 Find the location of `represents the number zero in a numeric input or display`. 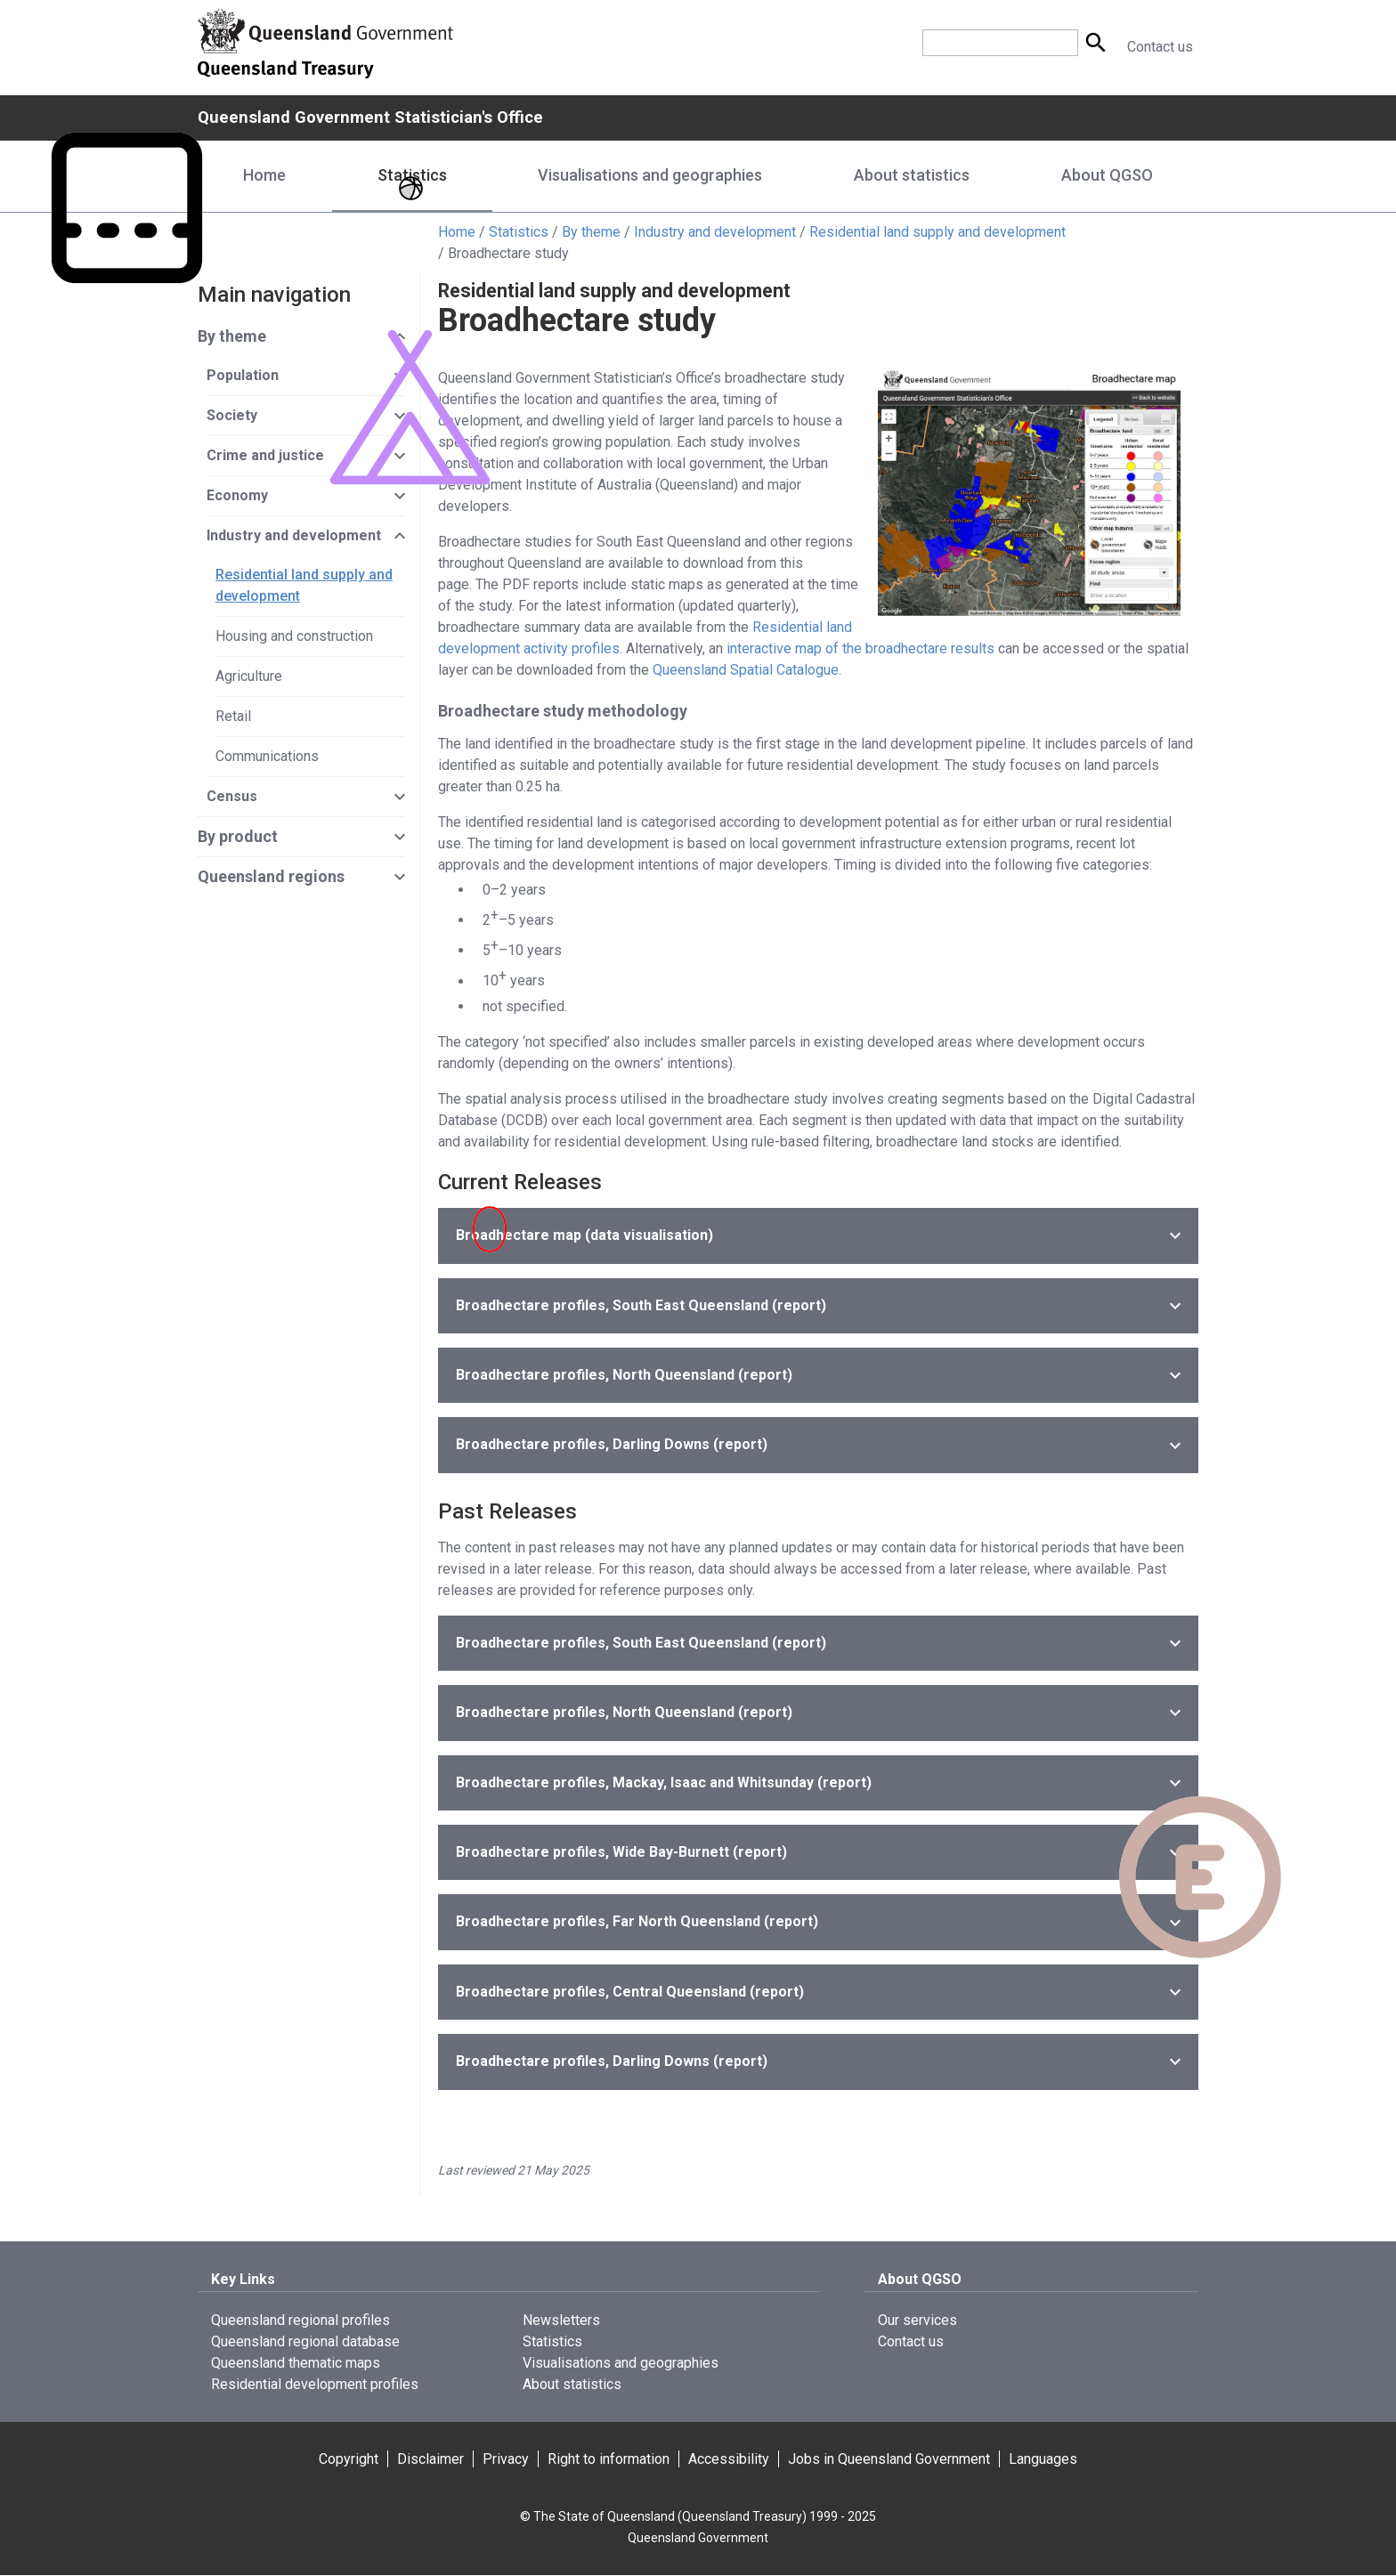

represents the number zero in a numeric input or display is located at coordinates (490, 1229).